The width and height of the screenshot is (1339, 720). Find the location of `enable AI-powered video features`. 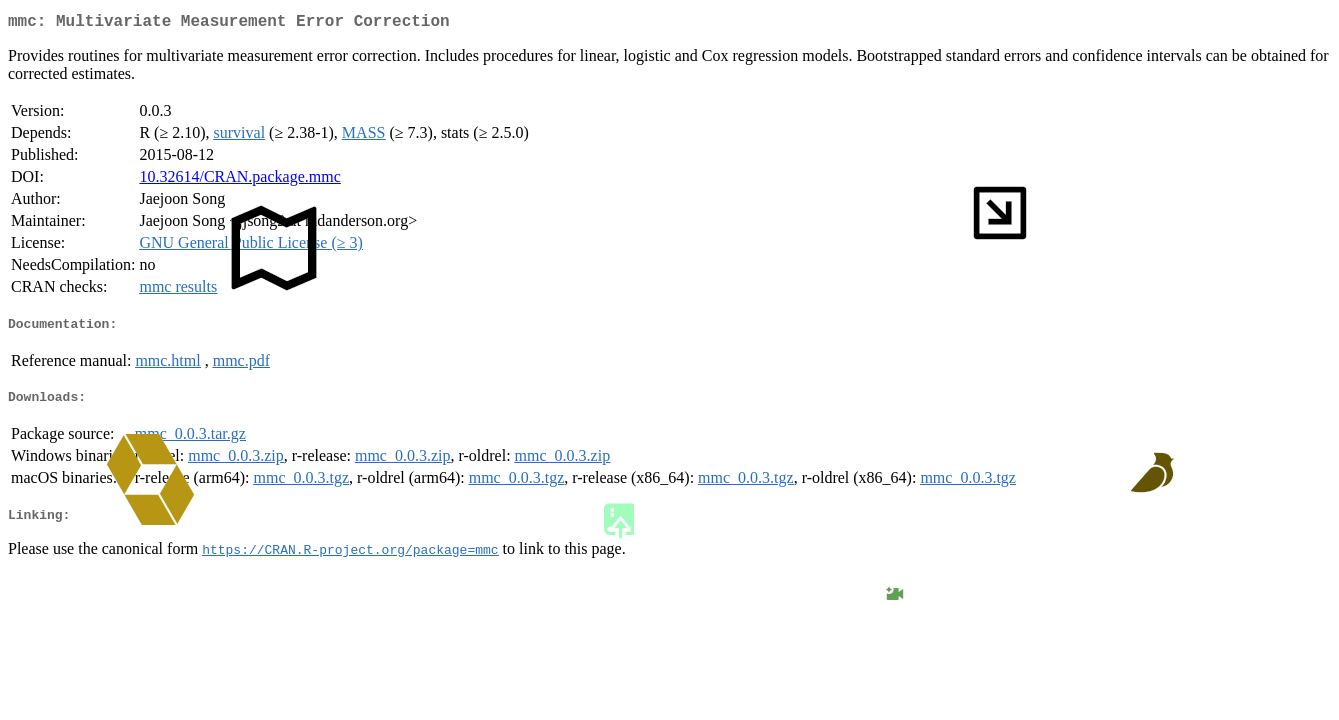

enable AI-powered video features is located at coordinates (895, 594).